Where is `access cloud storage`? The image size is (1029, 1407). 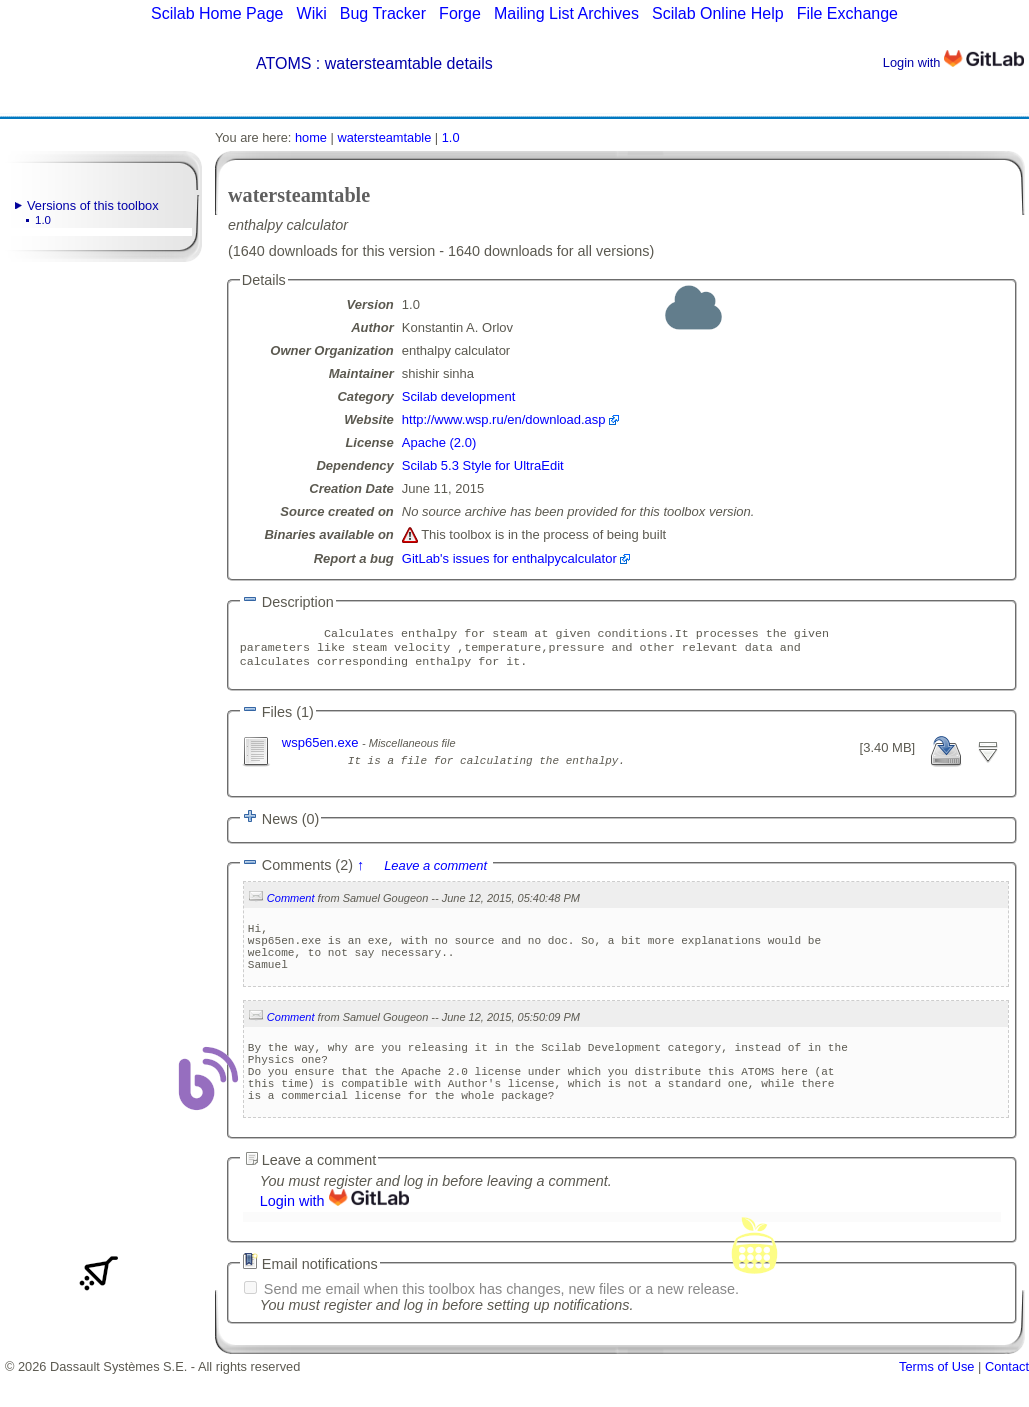 access cloud storage is located at coordinates (693, 307).